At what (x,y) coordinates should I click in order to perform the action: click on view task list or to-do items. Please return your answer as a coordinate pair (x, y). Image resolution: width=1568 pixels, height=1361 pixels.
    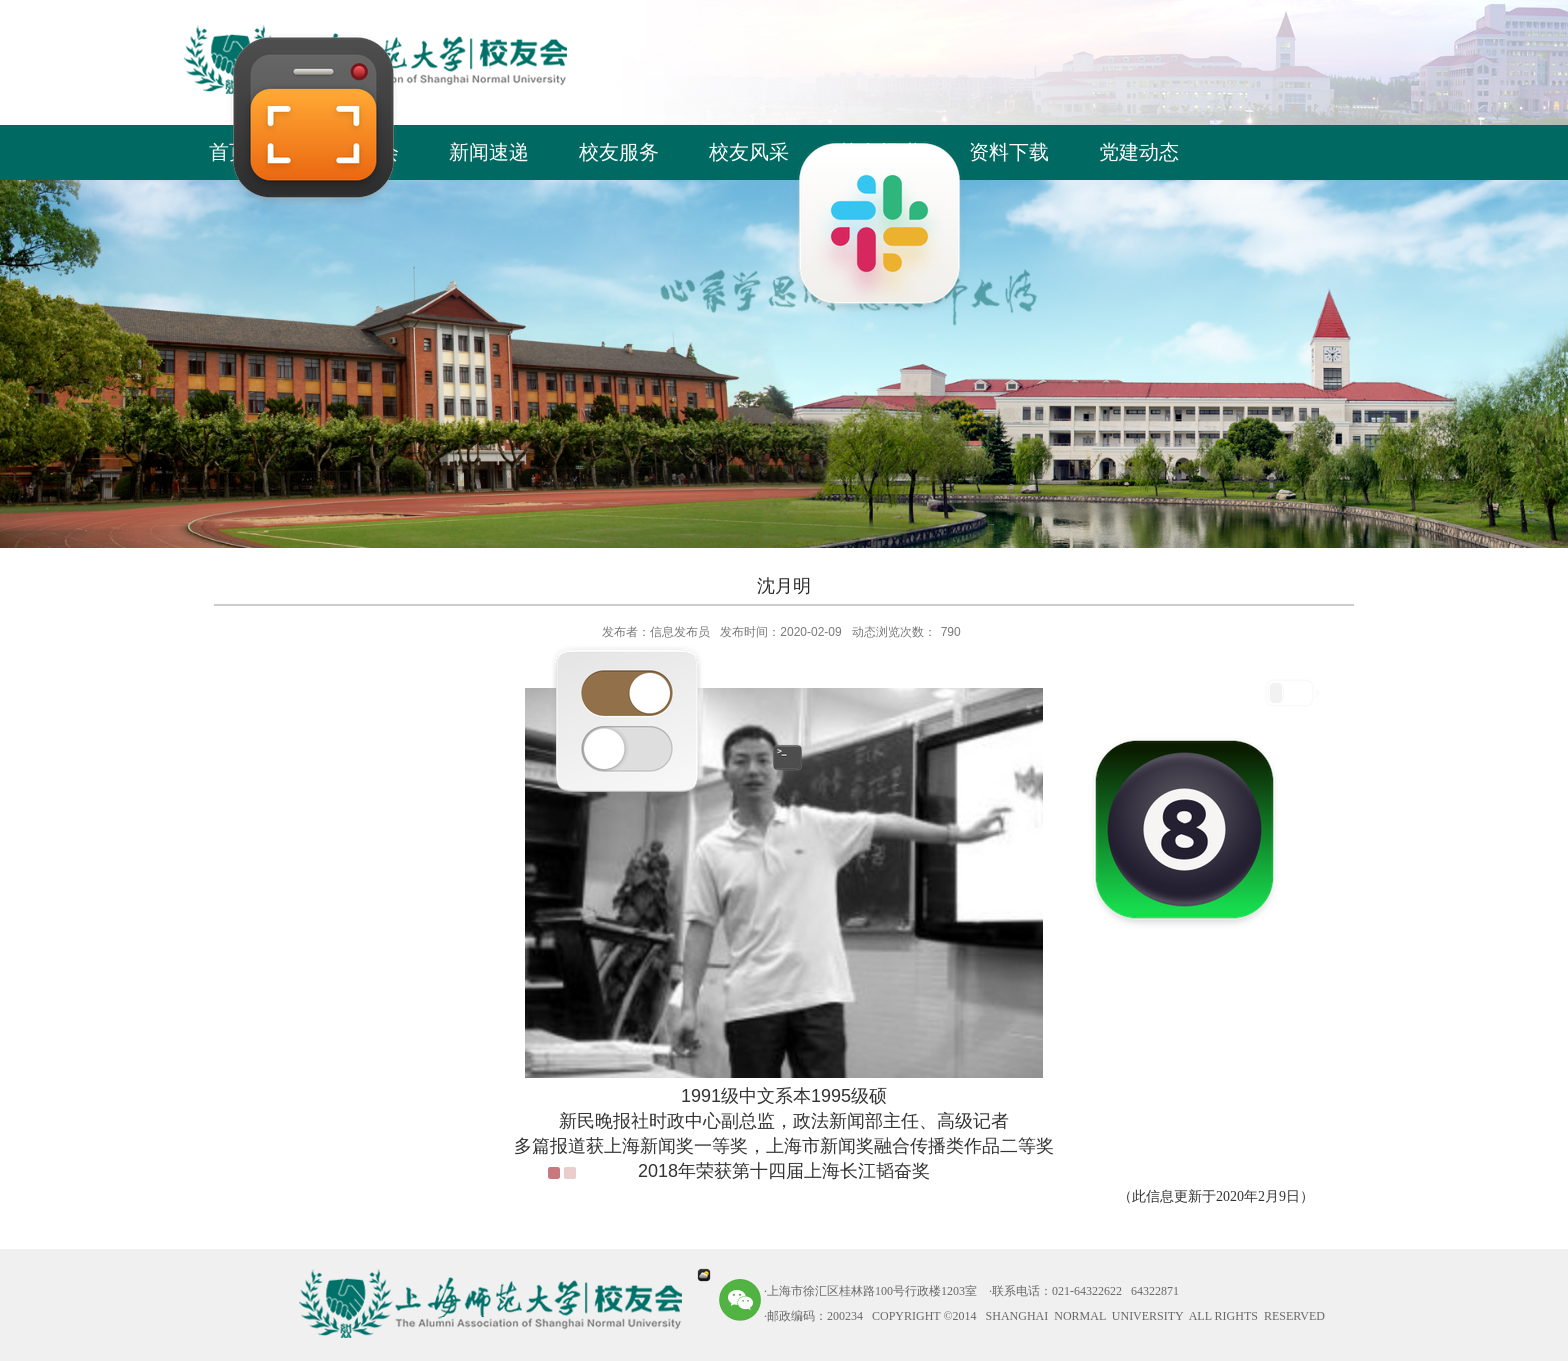
    Looking at the image, I should click on (562, 1175).